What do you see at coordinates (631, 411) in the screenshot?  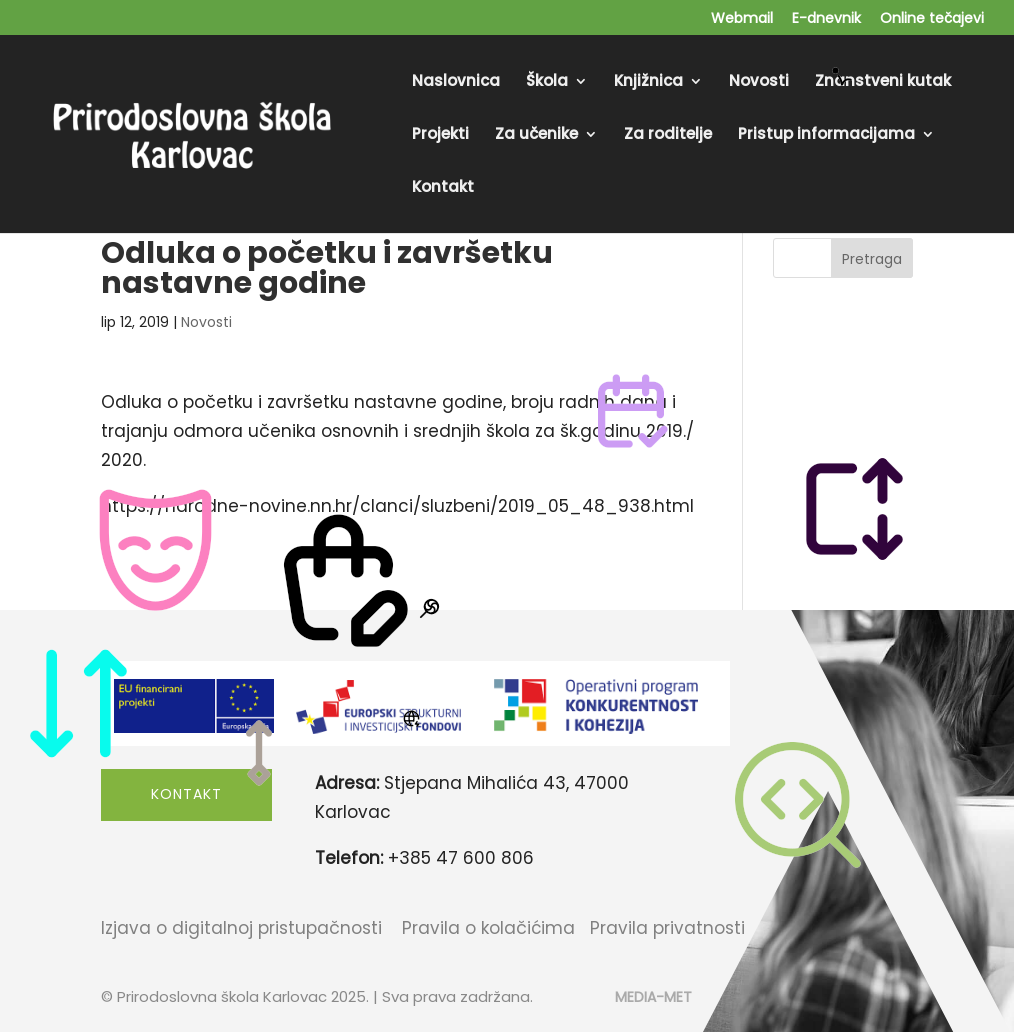 I see `confirm or complete a scheduled event` at bounding box center [631, 411].